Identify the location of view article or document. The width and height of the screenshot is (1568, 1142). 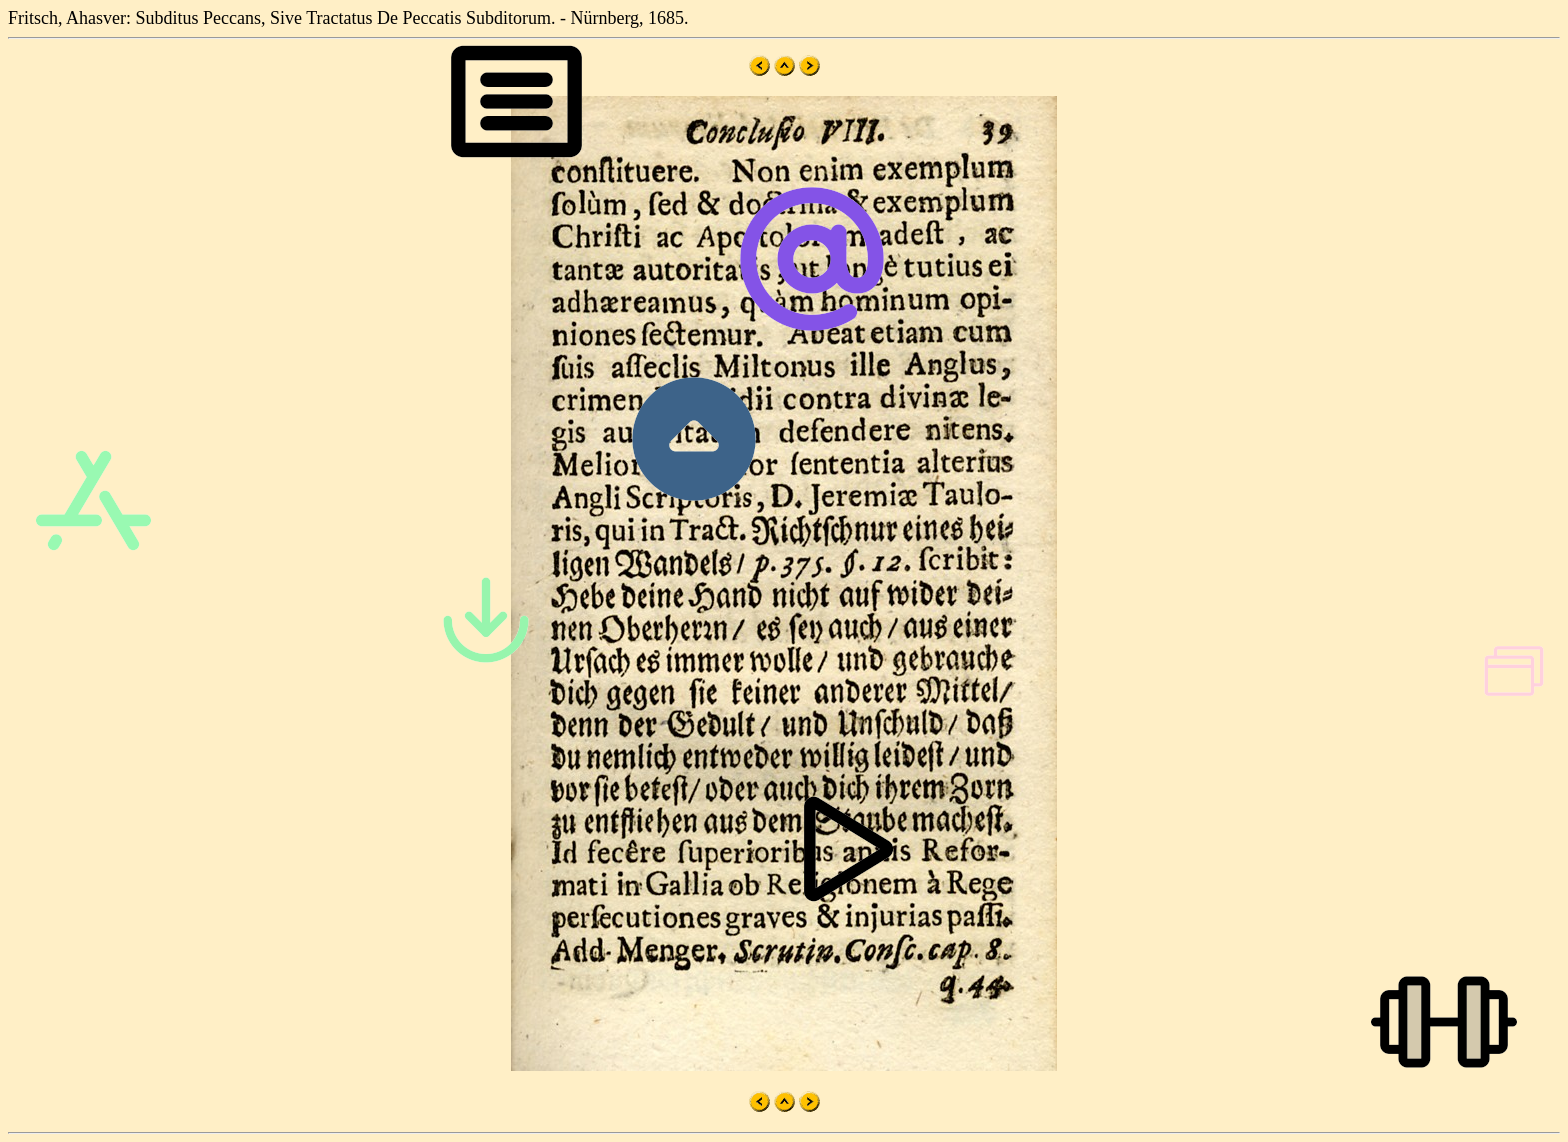
(516, 101).